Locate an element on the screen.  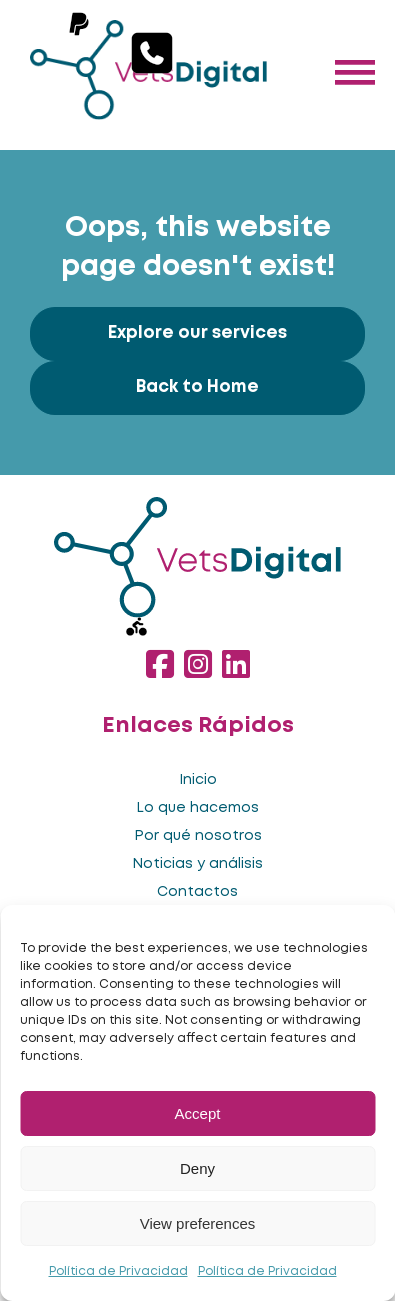
tap to make a phone call is located at coordinates (152, 53).